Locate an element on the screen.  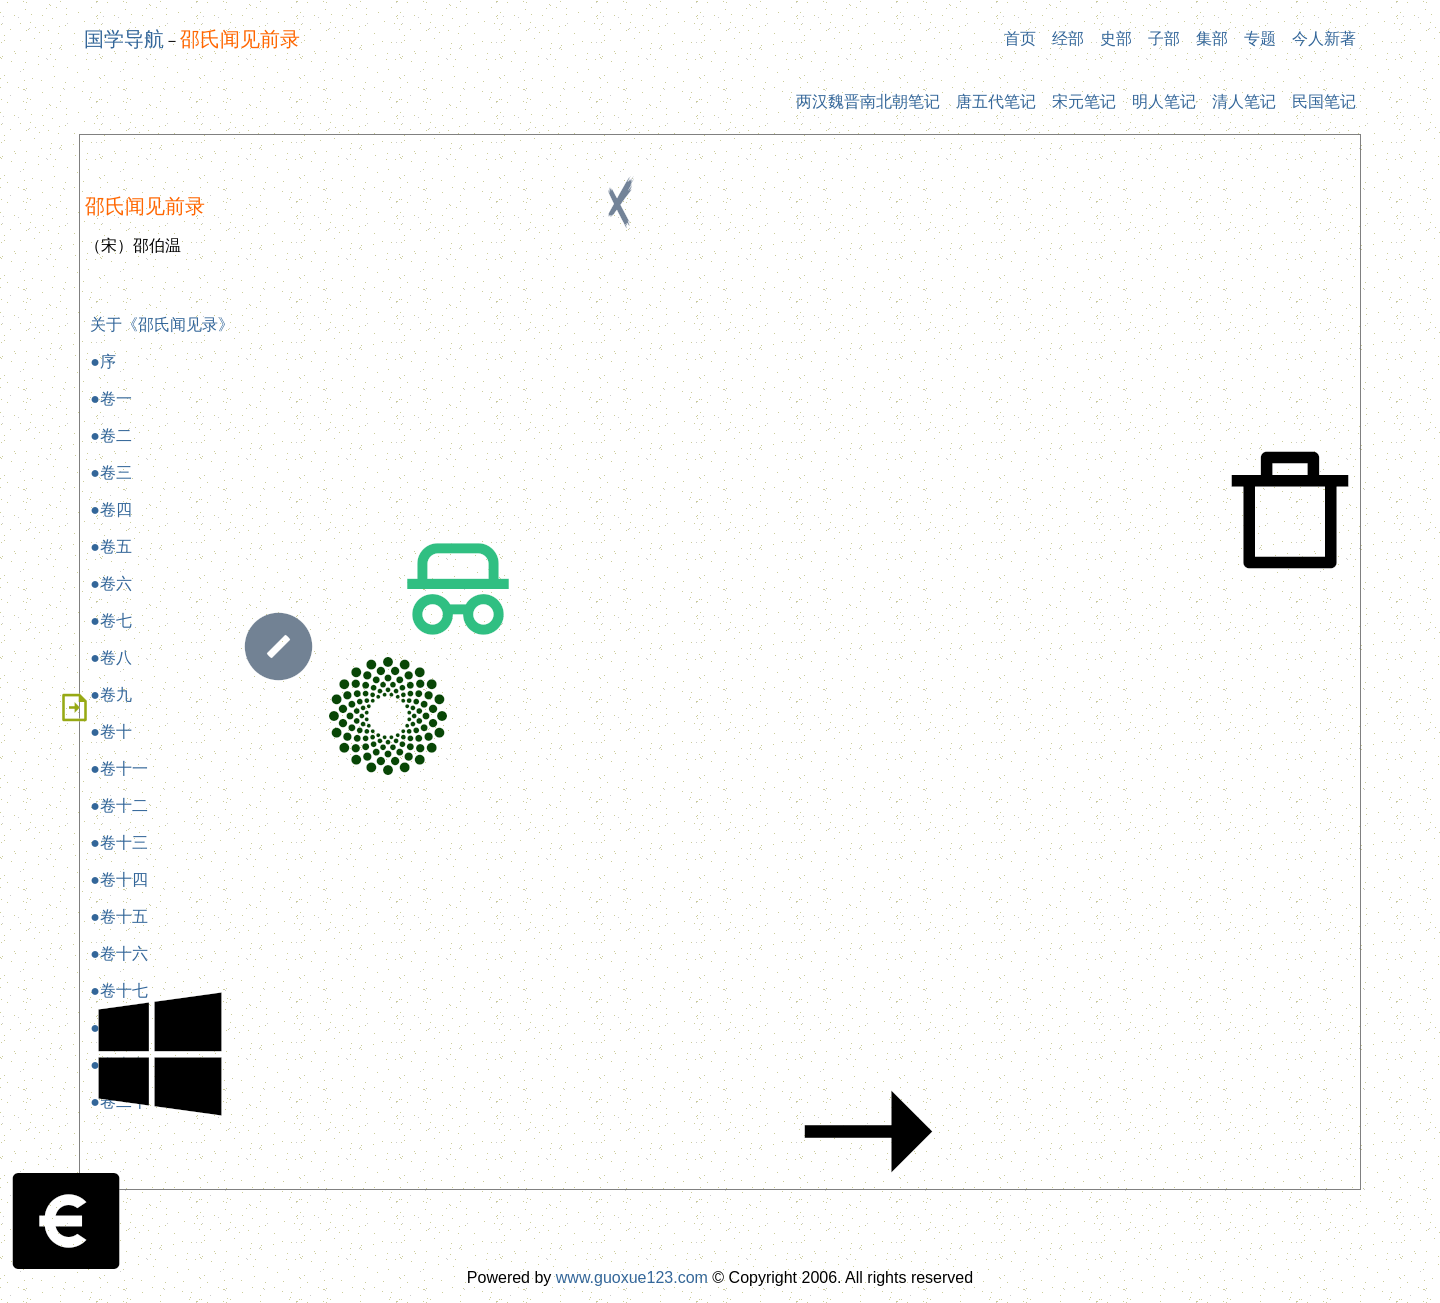
pipx python package installer logo is located at coordinates (621, 202).